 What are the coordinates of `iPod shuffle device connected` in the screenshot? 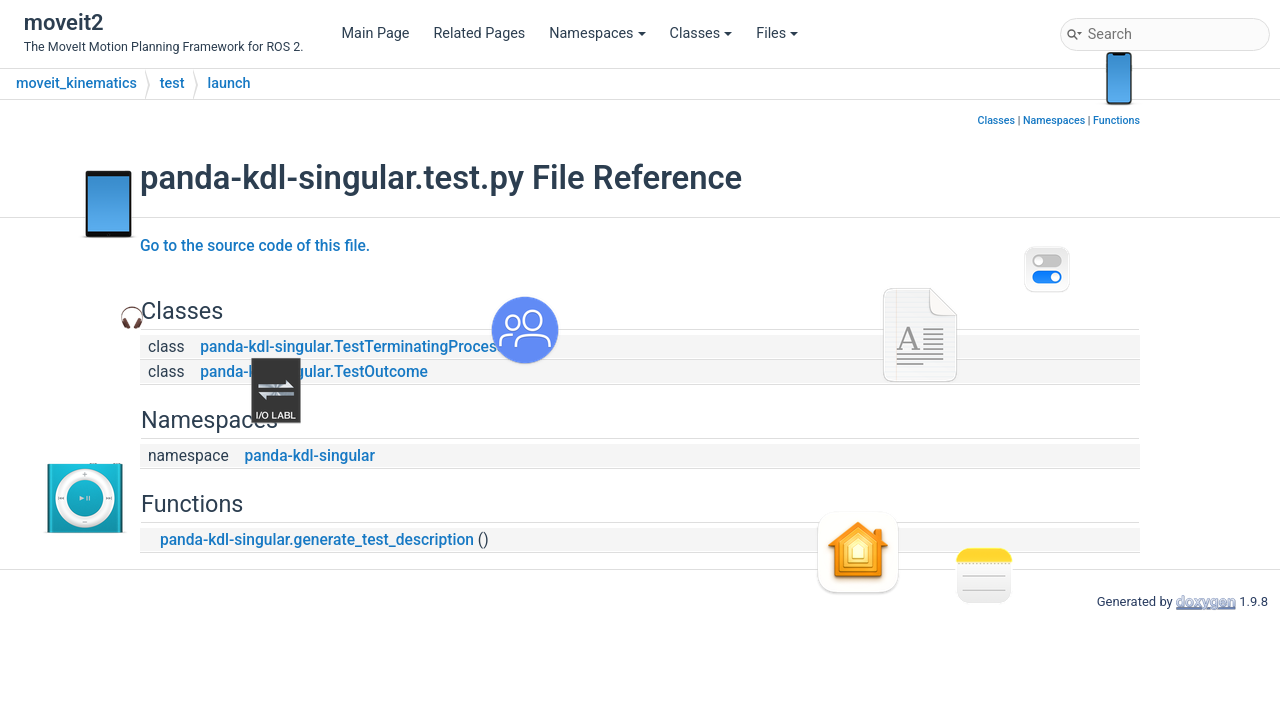 It's located at (85, 498).